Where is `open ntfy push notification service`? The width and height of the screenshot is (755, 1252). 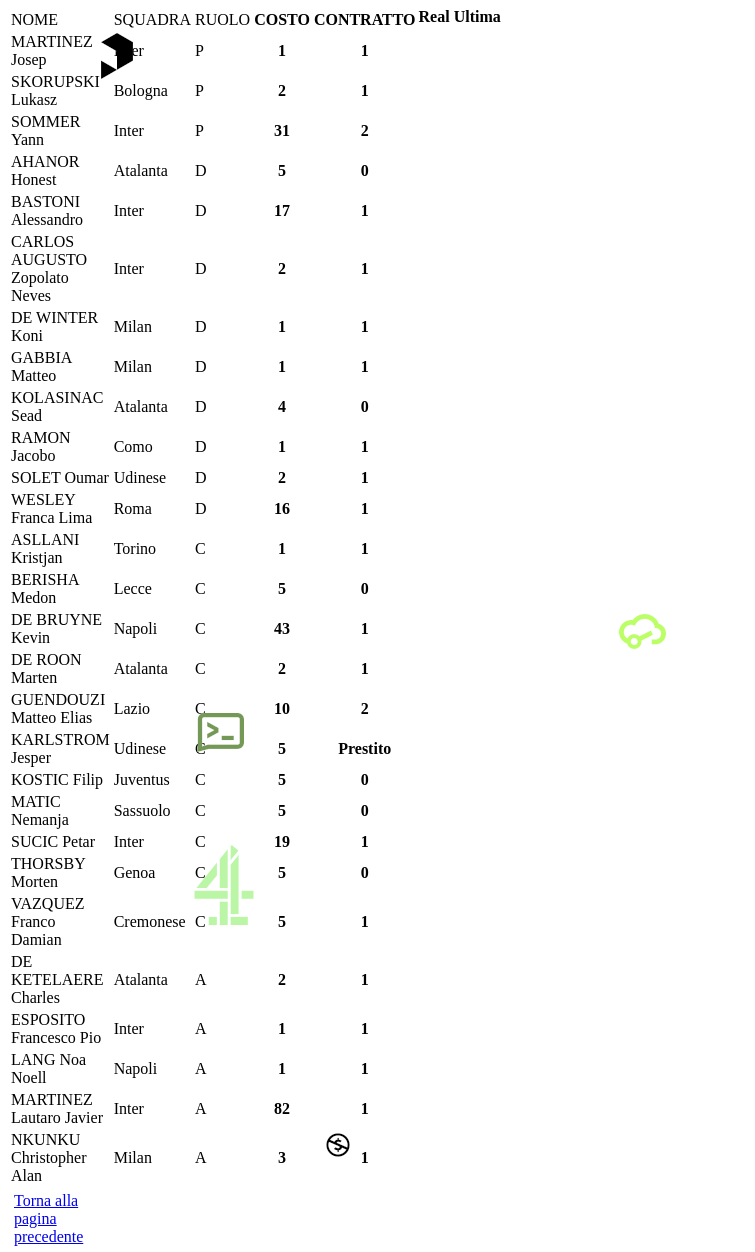 open ntfy push notification service is located at coordinates (220, 732).